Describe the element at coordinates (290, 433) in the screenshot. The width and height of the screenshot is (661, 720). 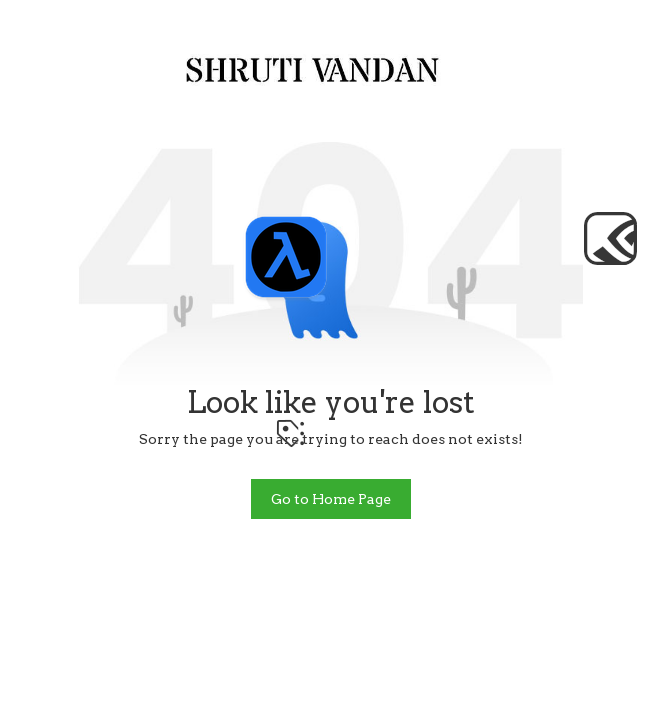
I see `view or manage music tags` at that location.